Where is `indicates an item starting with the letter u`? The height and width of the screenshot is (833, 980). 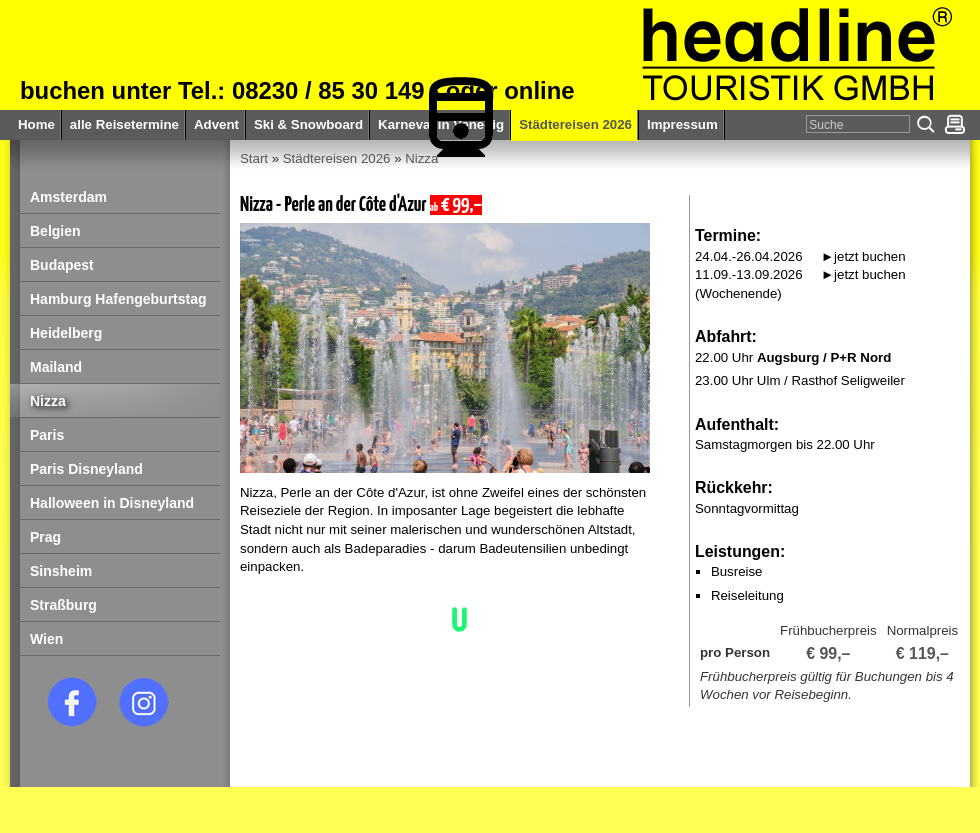
indicates an item starting with the letter u is located at coordinates (459, 619).